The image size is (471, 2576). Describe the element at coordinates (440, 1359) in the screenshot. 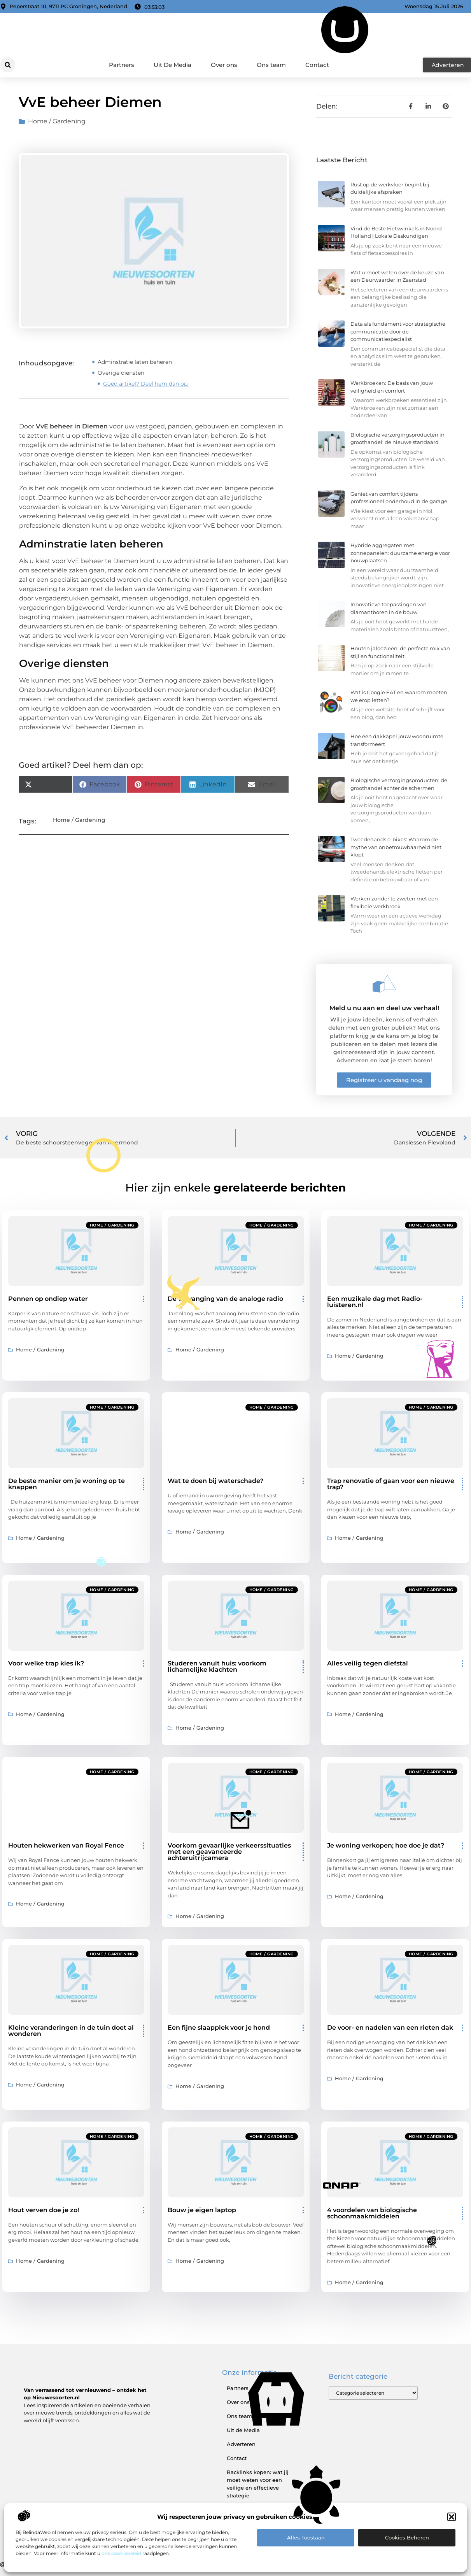

I see `kingston technology company logo` at that location.